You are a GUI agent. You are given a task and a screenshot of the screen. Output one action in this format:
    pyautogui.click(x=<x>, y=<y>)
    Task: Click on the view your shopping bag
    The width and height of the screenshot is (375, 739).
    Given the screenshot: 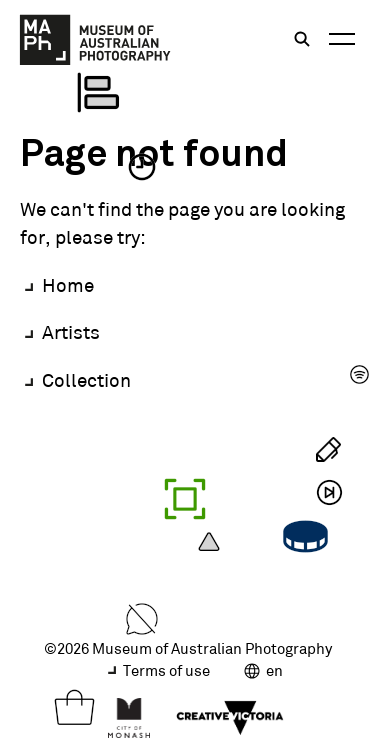 What is the action you would take?
    pyautogui.click(x=74, y=709)
    